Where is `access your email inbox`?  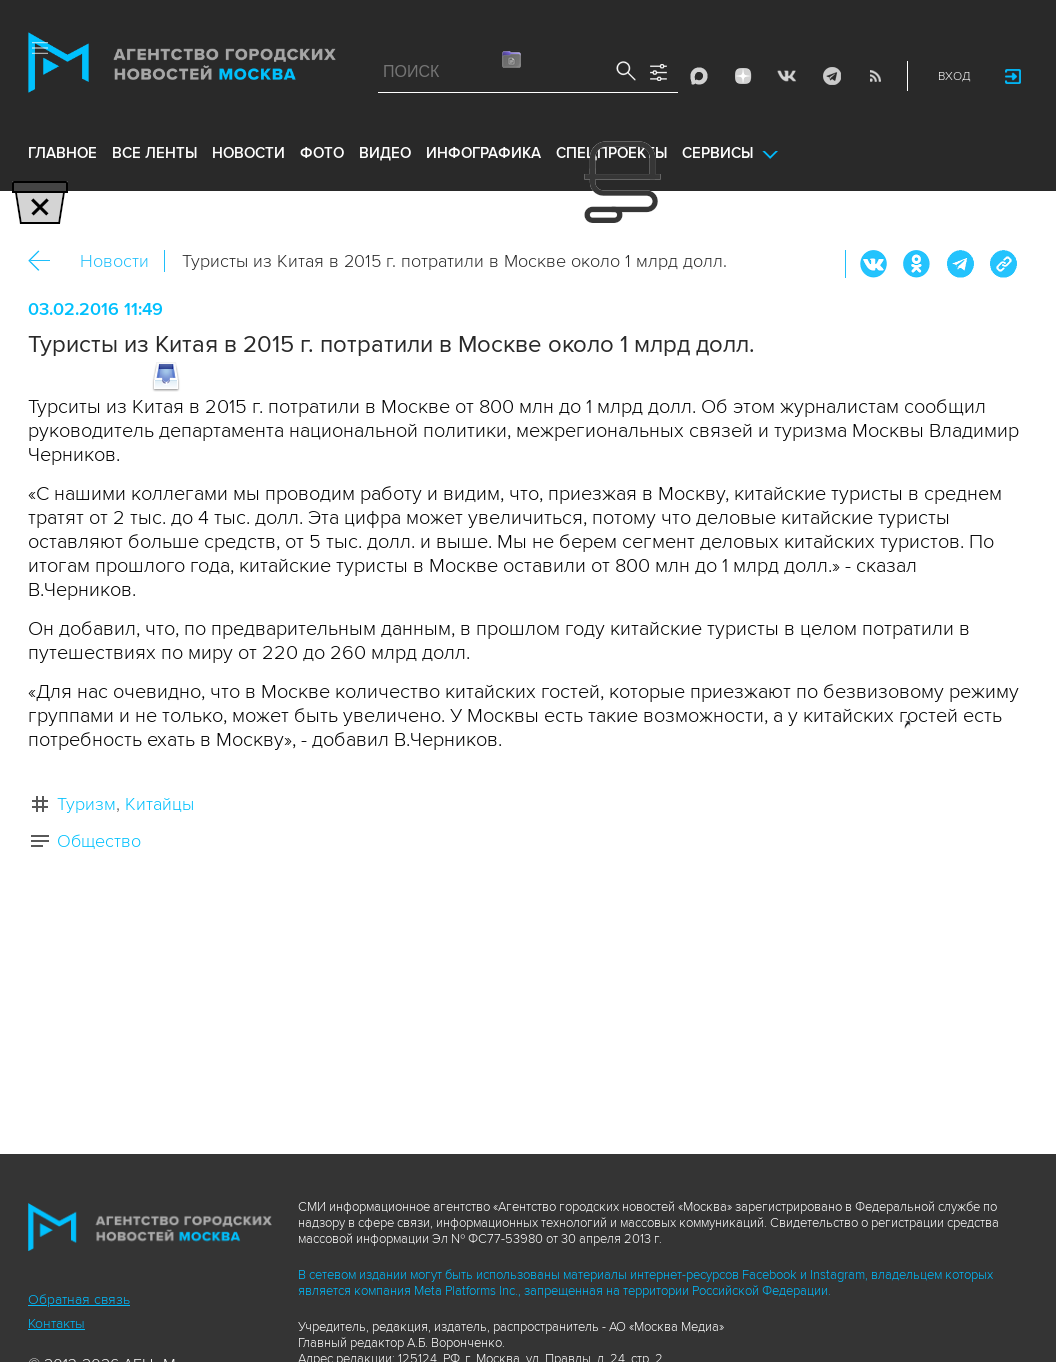 access your email inbox is located at coordinates (166, 377).